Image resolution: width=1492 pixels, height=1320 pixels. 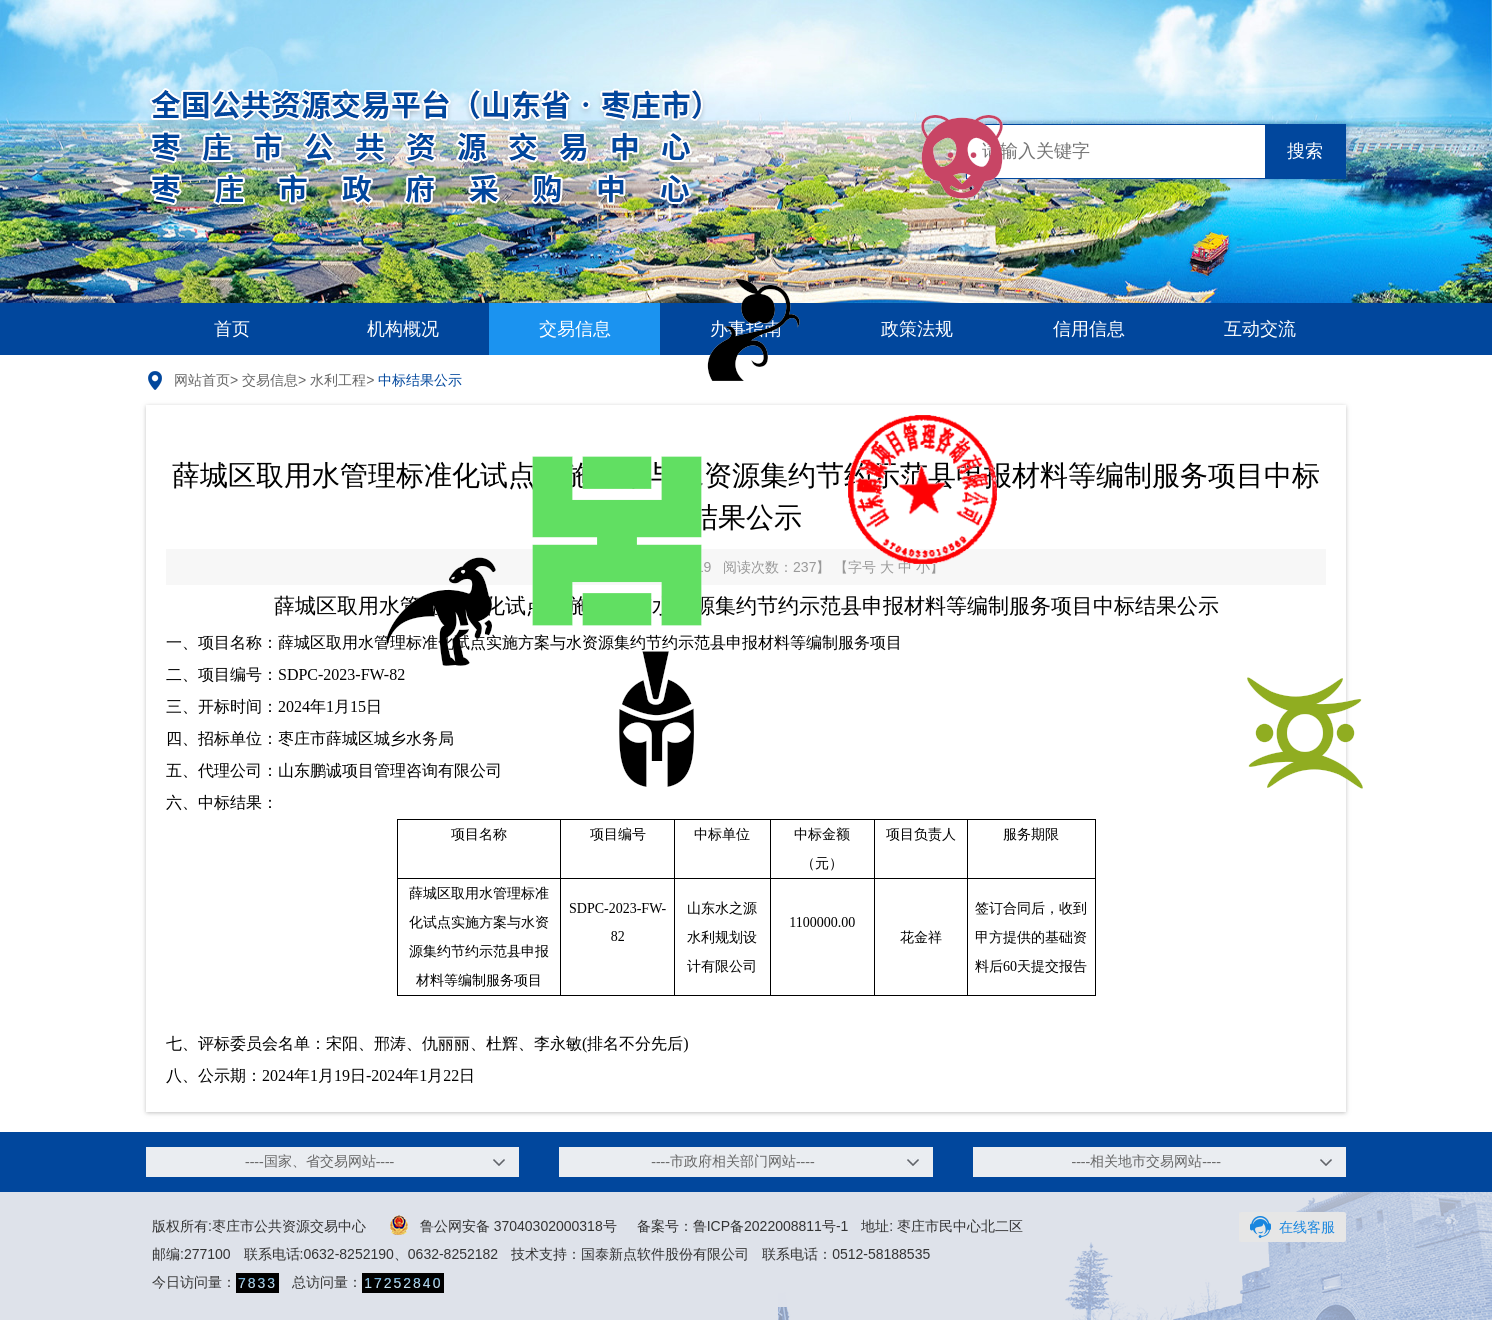 I want to click on abstract game icon or badge element, so click(x=1305, y=733).